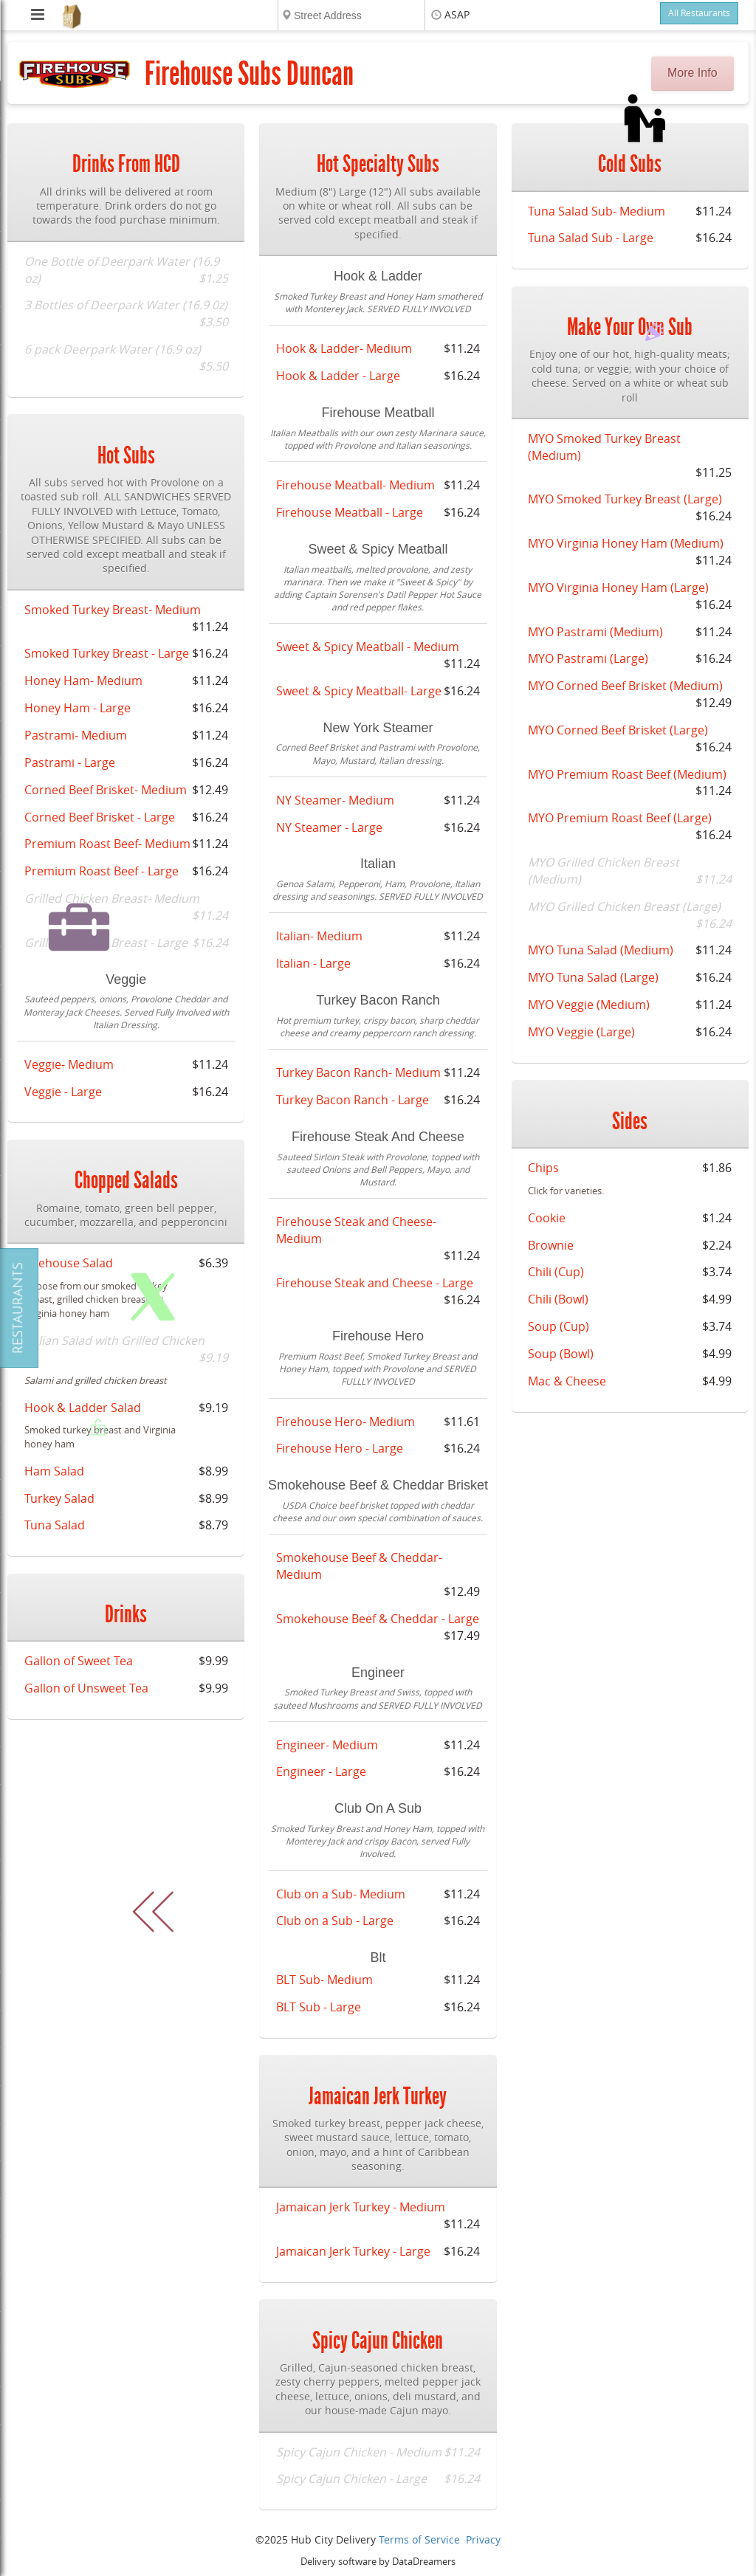 This screenshot has width=756, height=2576. I want to click on access tools and settings, so click(79, 929).